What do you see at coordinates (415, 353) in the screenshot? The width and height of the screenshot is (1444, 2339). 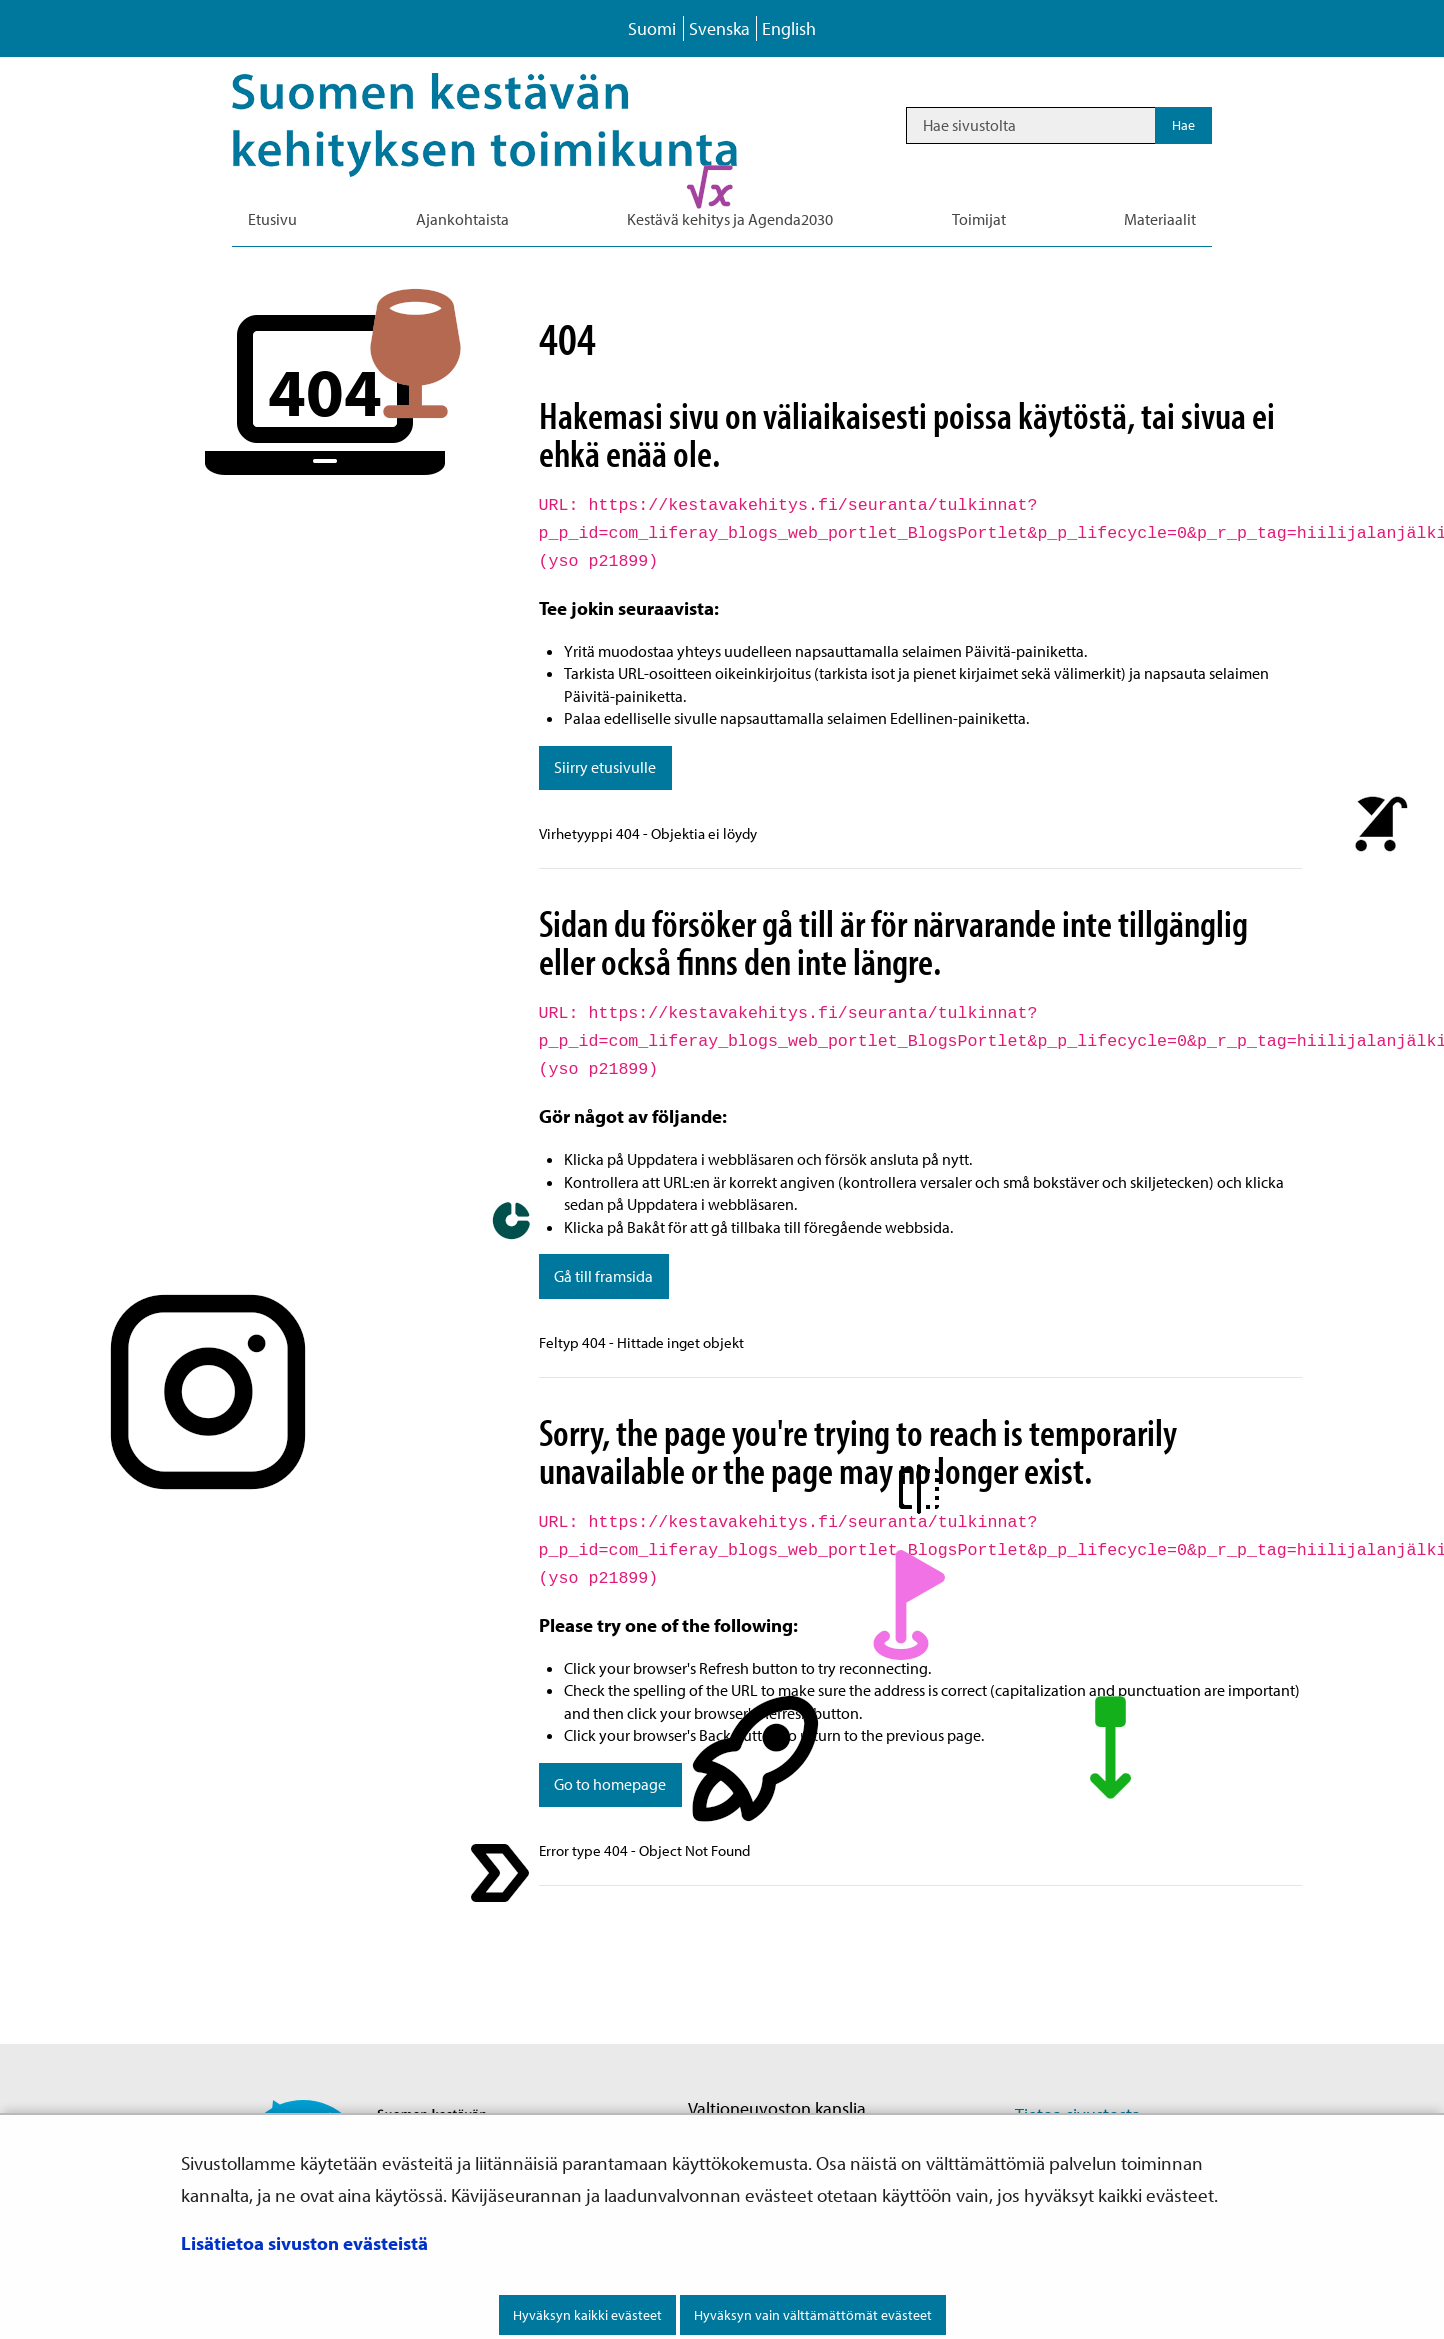 I see `view drink or beverage options` at bounding box center [415, 353].